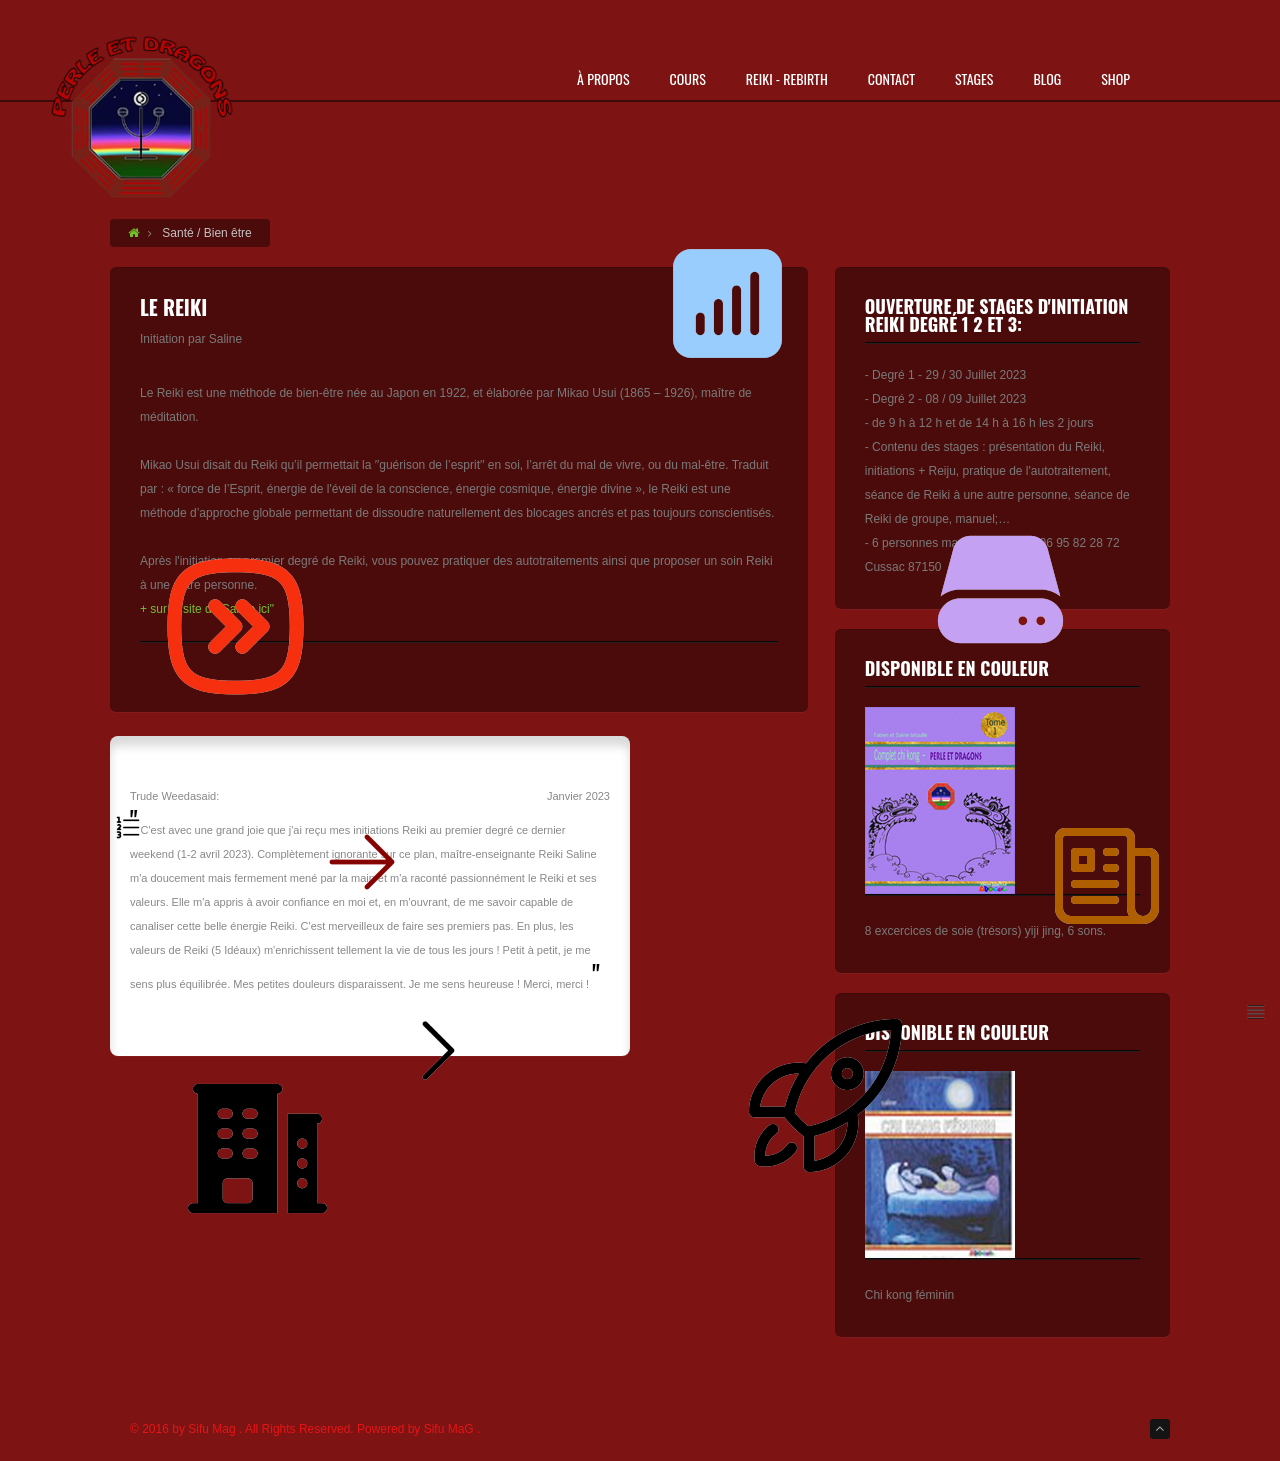 The height and width of the screenshot is (1461, 1280). I want to click on view office or workplace location, so click(257, 1148).